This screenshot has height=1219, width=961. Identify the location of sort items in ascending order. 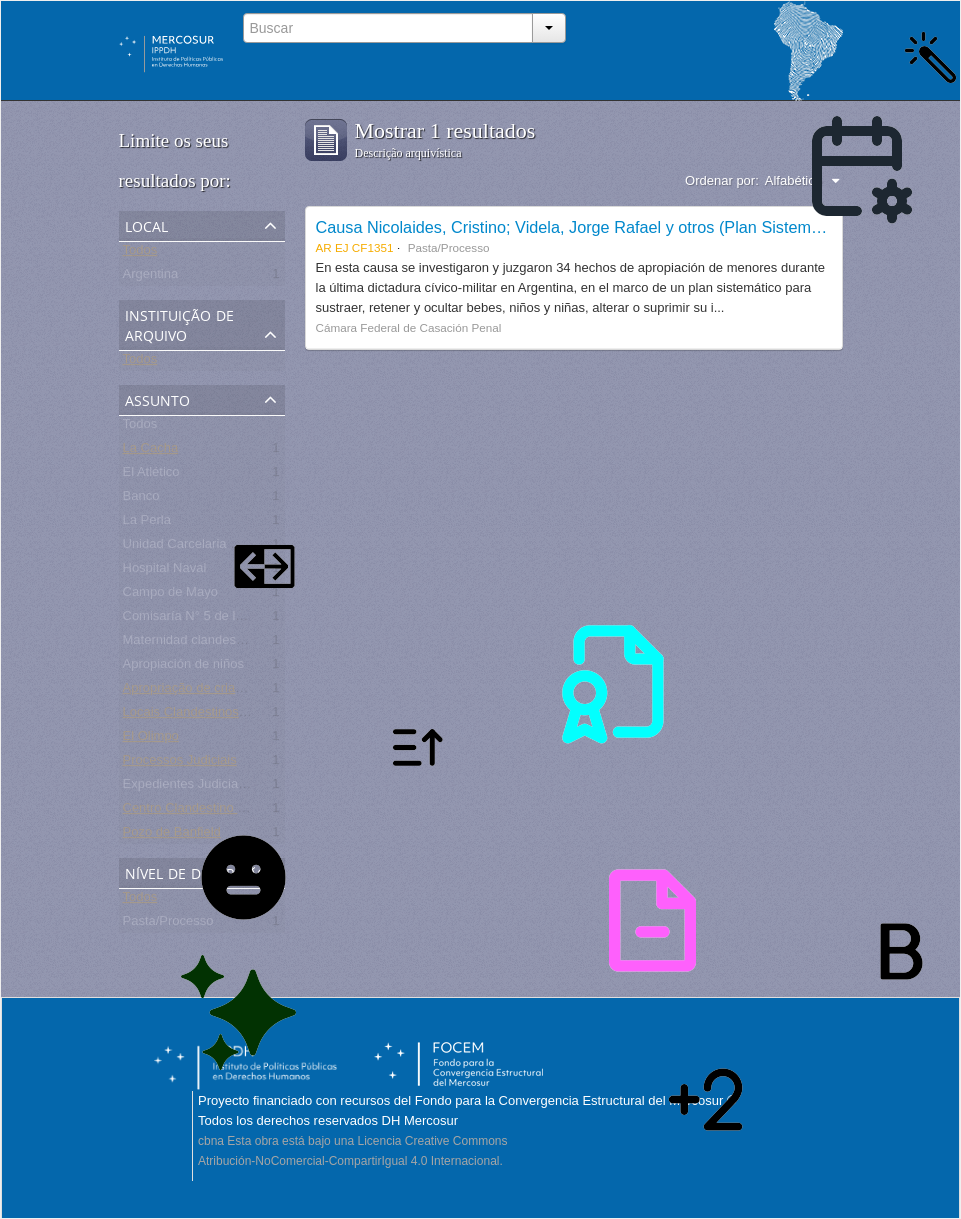
(416, 747).